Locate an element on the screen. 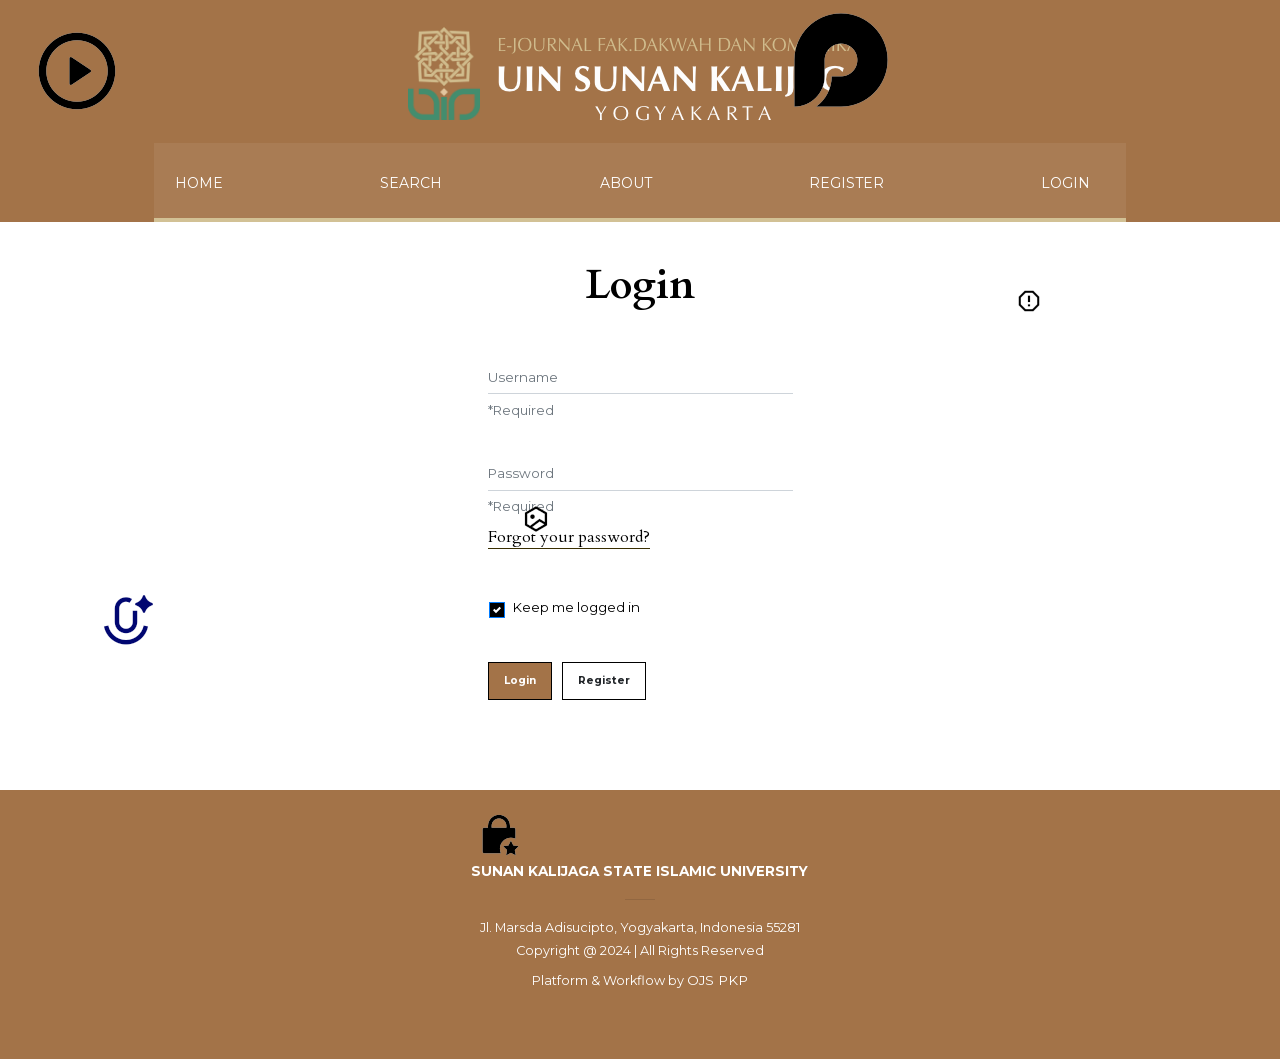 The height and width of the screenshot is (1059, 1280). open microsoft loop app is located at coordinates (841, 60).